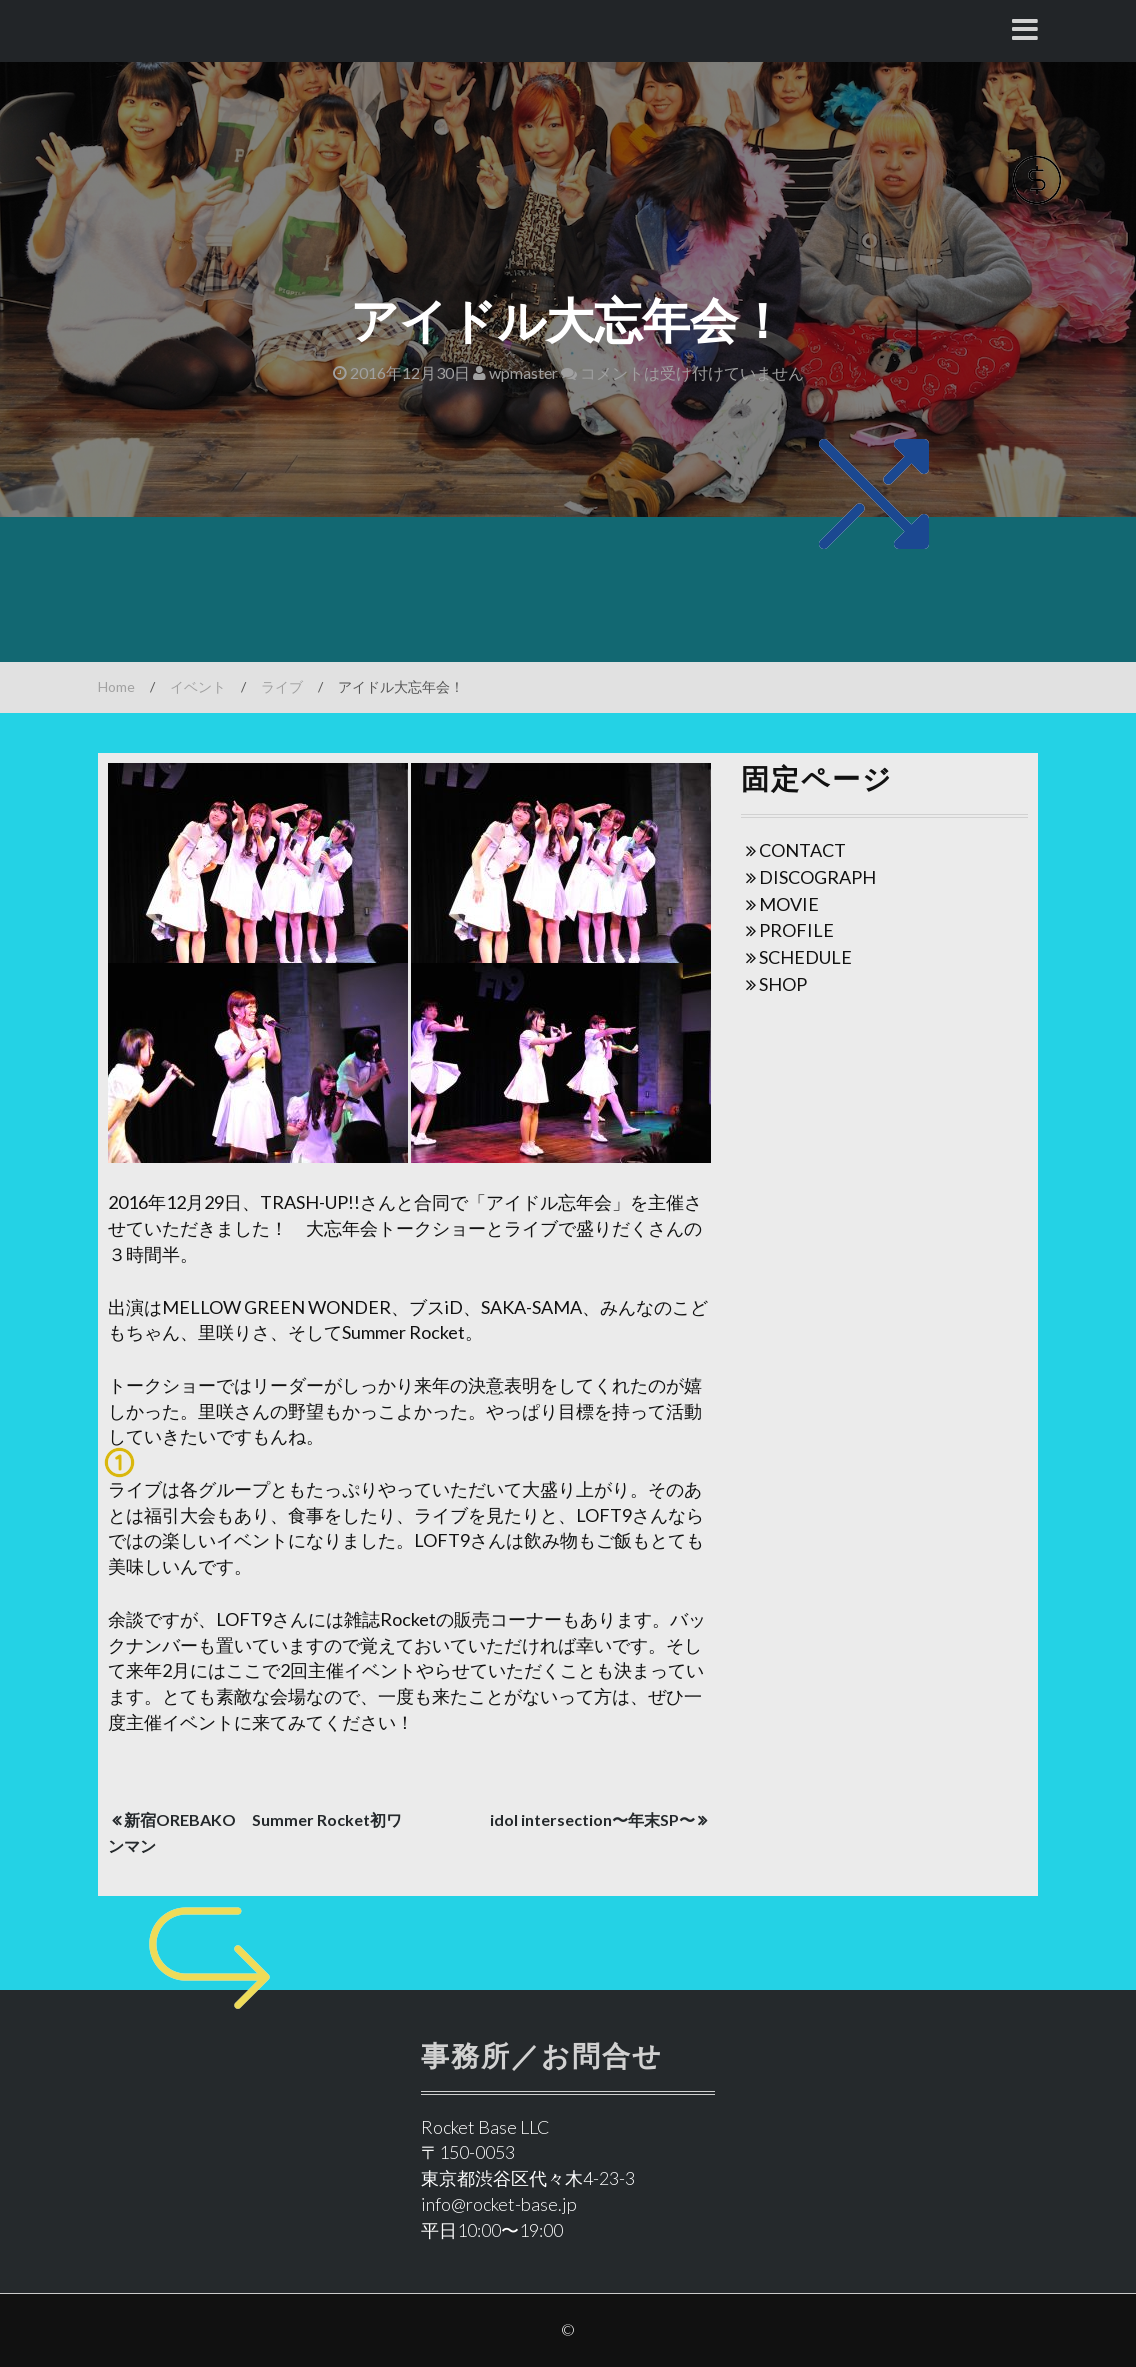 The height and width of the screenshot is (2367, 1136). Describe the element at coordinates (119, 1462) in the screenshot. I see `indicates the first step in a sequence or process` at that location.